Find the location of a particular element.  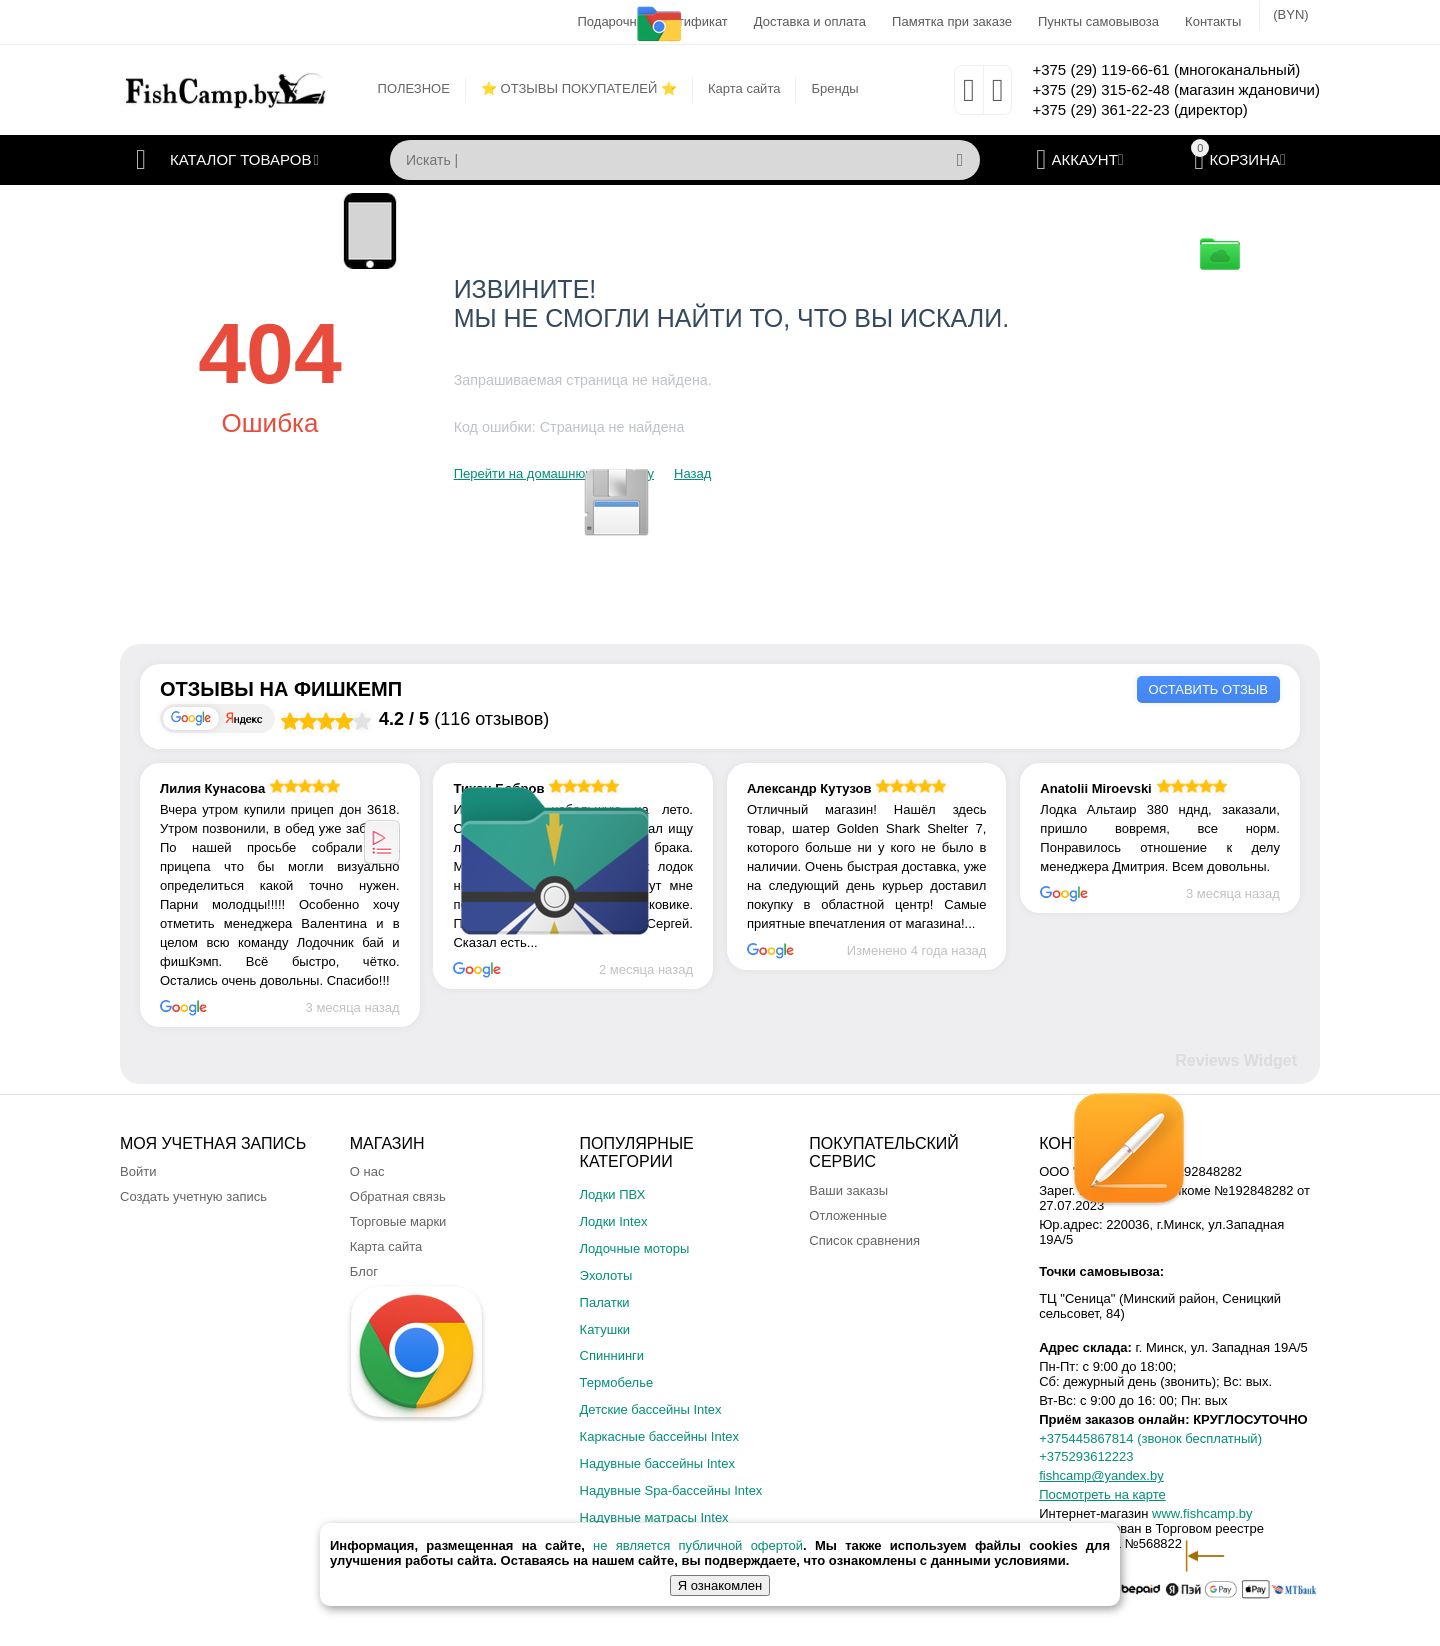

open folder containing Google Chrome files is located at coordinates (659, 25).